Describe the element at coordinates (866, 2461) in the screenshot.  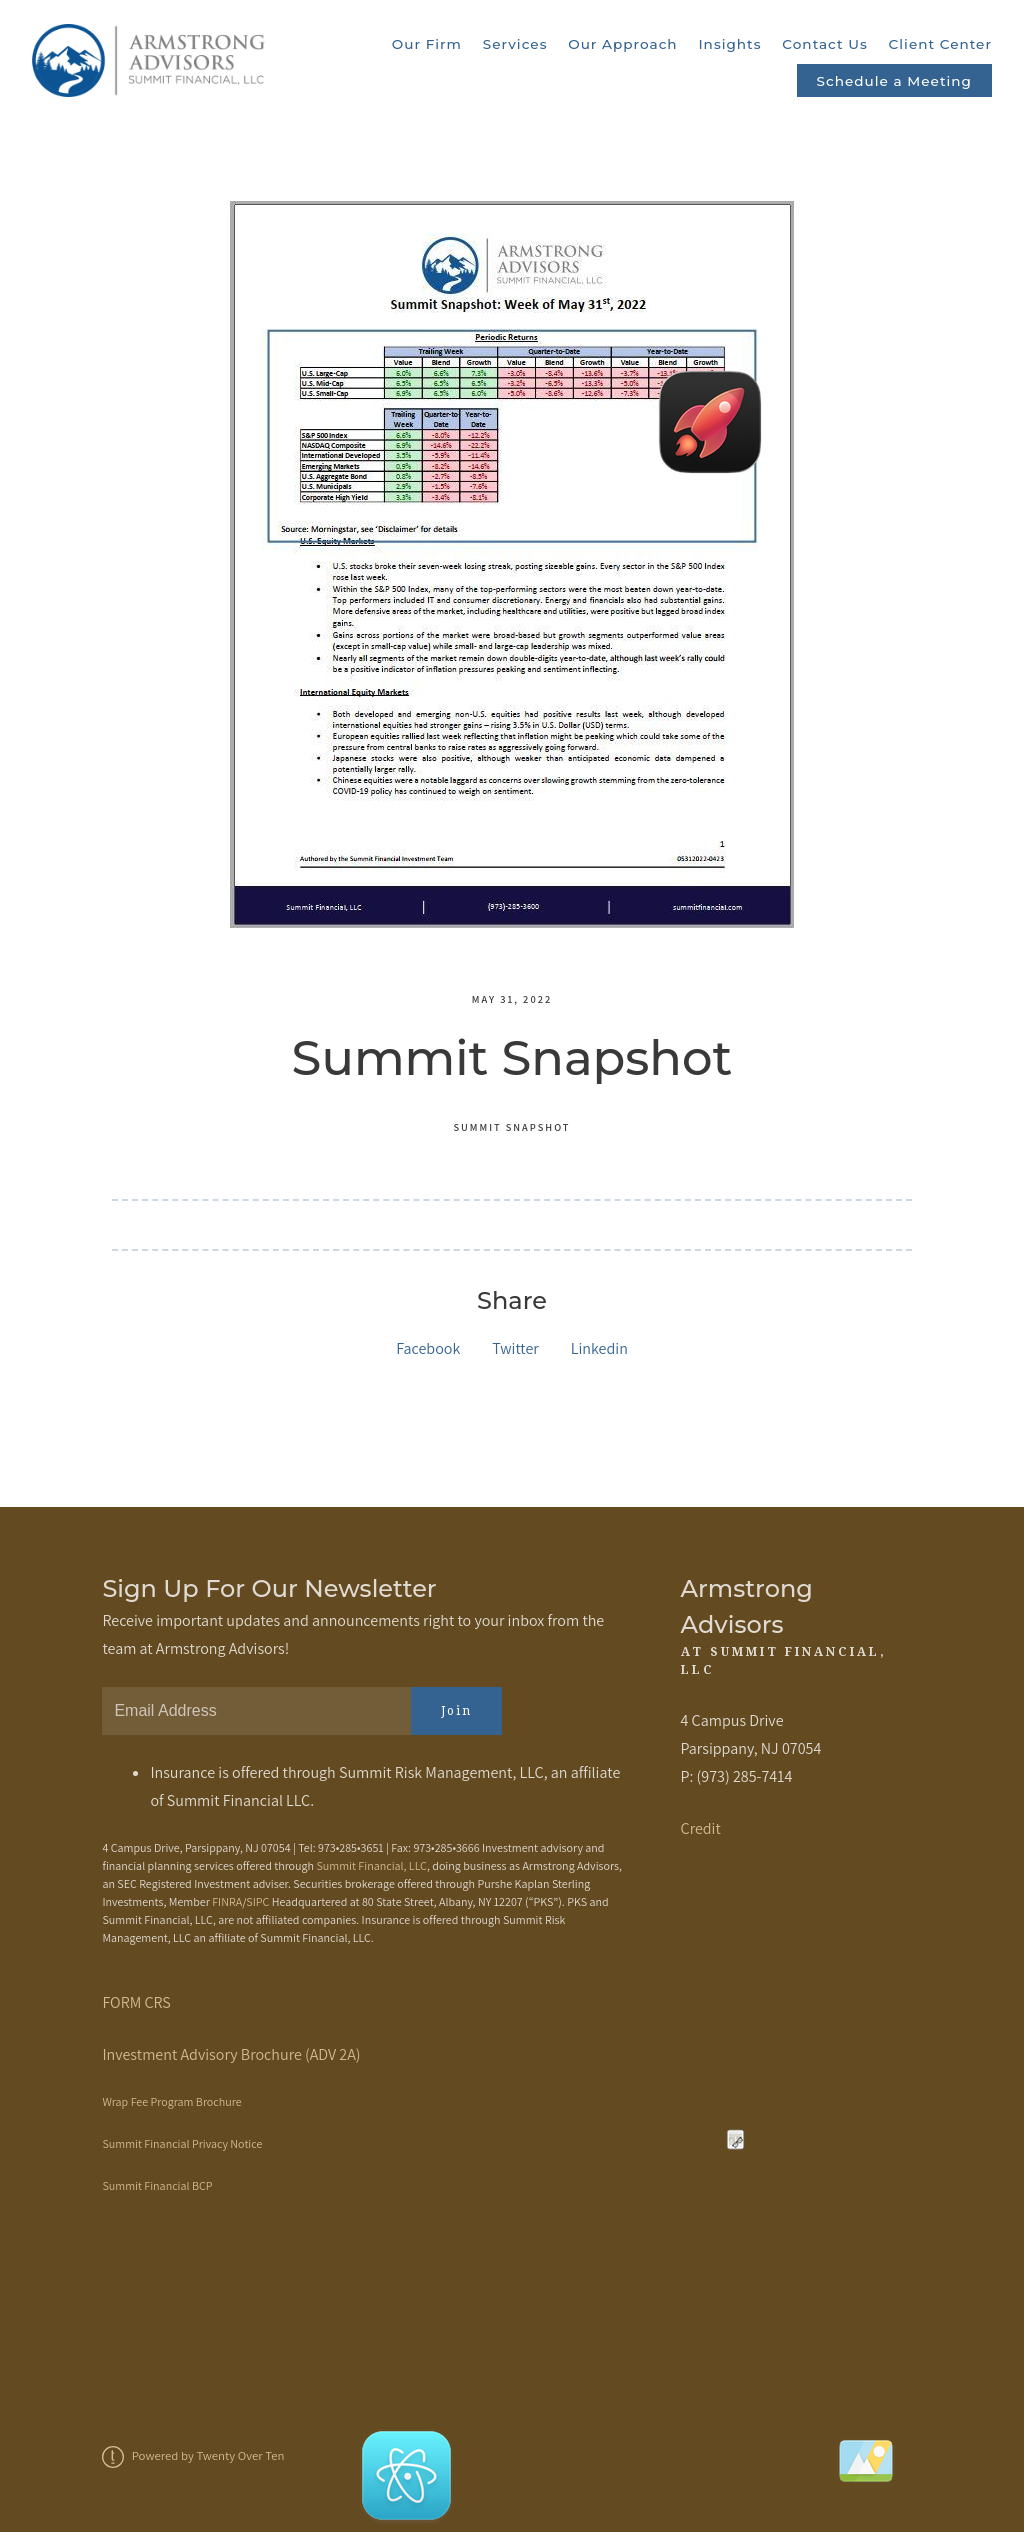
I see `open the photo gallery app` at that location.